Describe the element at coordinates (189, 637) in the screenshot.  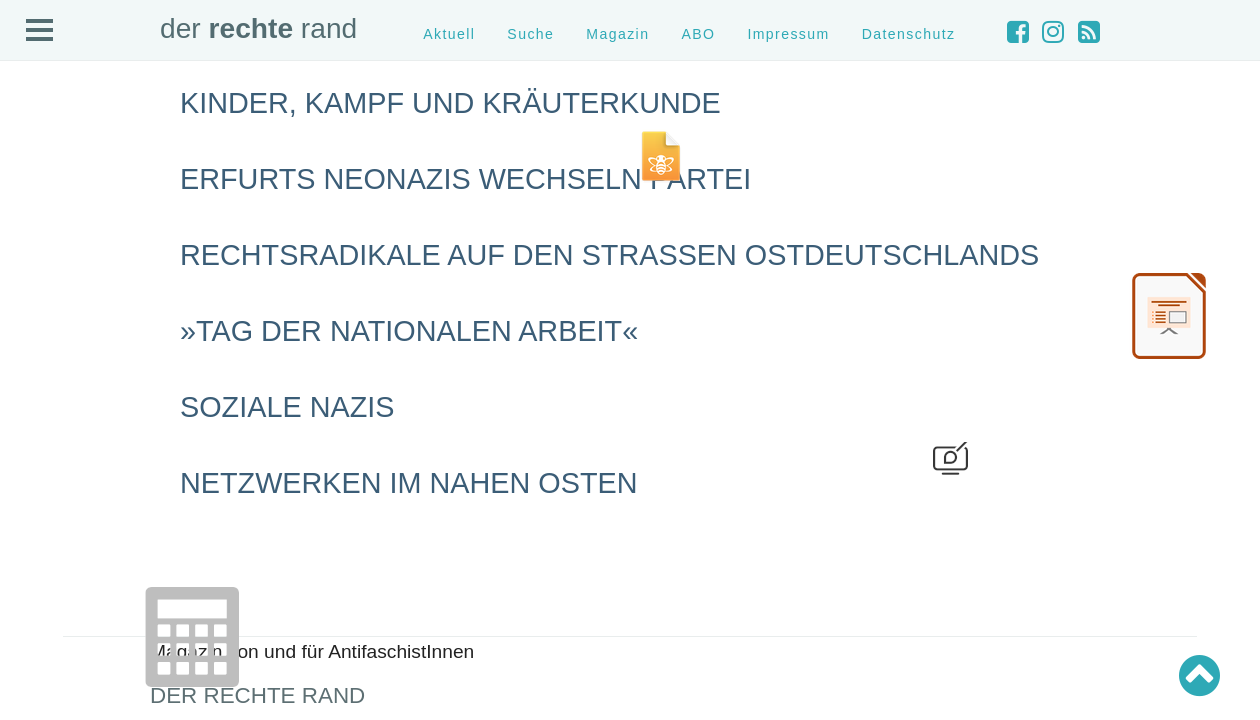
I see `open the calculator app` at that location.